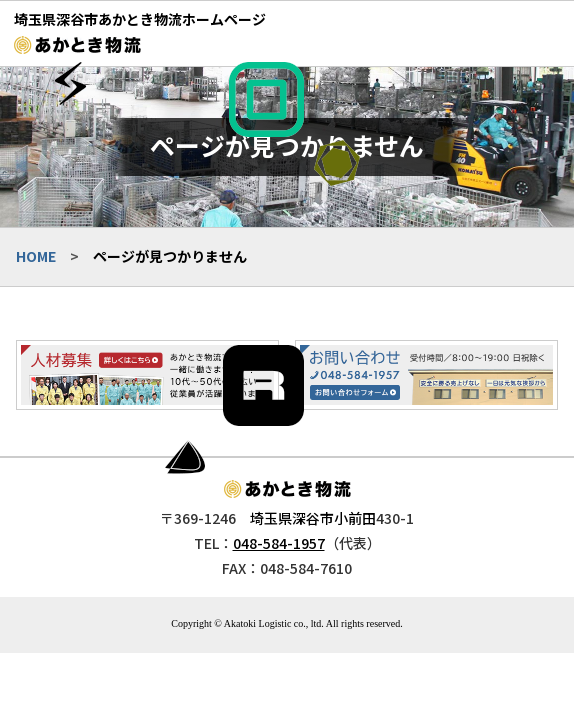 This screenshot has height=720, width=574. What do you see at coordinates (337, 163) in the screenshot?
I see `open graphite application` at bounding box center [337, 163].